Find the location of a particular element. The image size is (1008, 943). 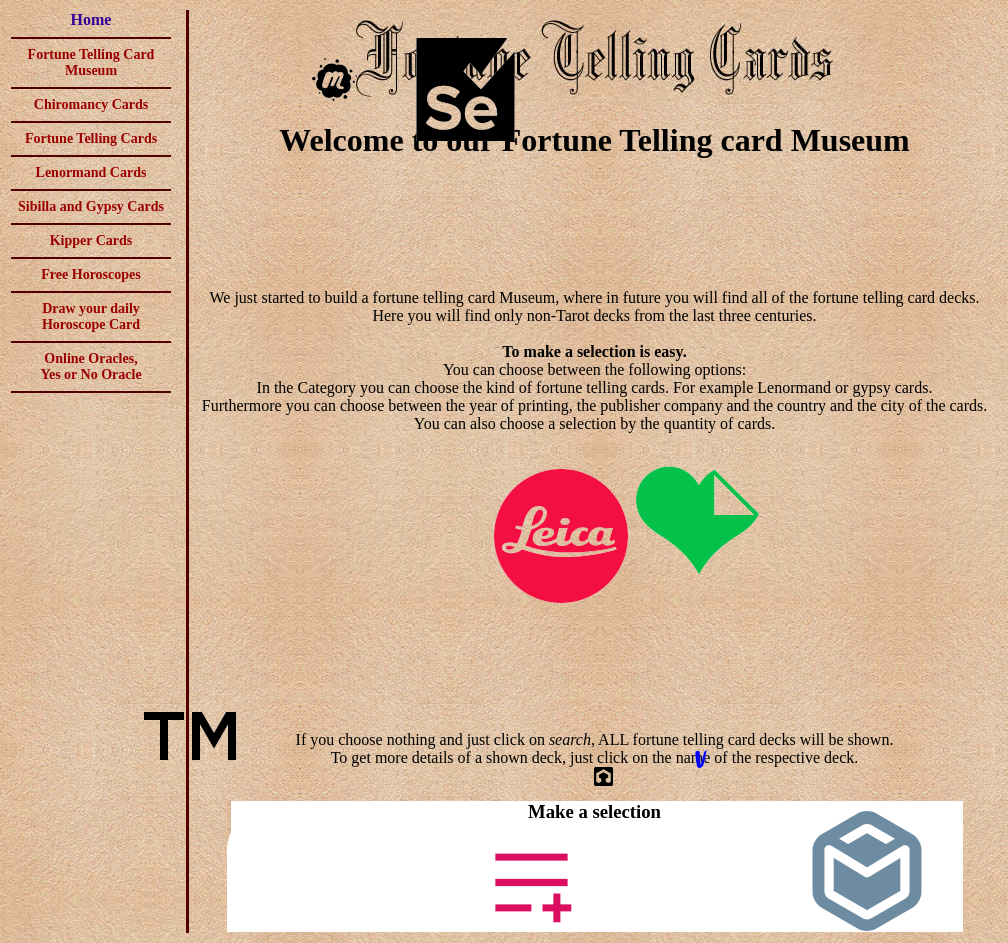

selenium browser automation framework logo is located at coordinates (465, 89).